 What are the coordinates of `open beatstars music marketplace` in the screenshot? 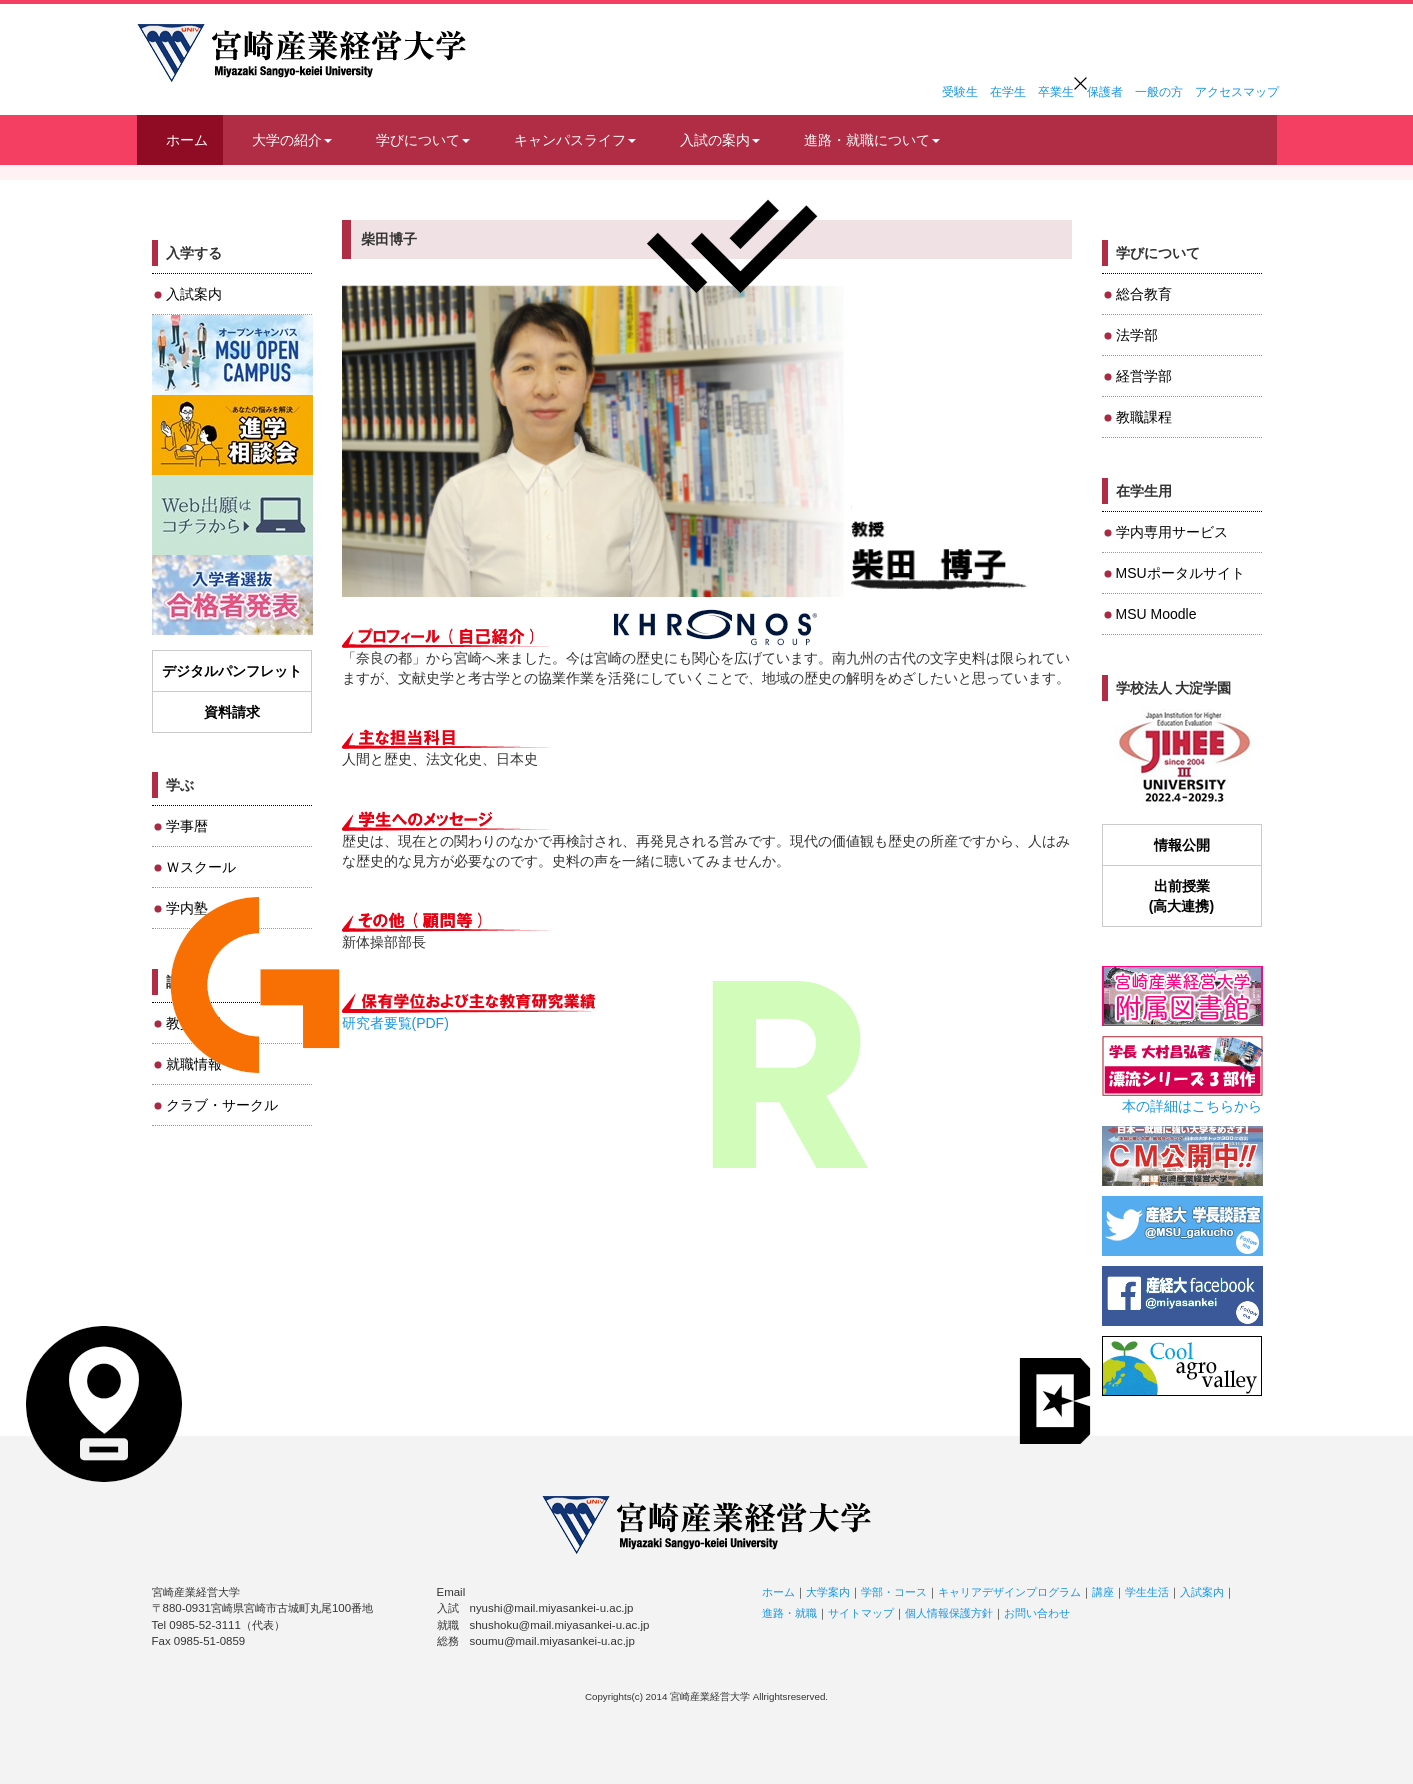 It's located at (1055, 1401).